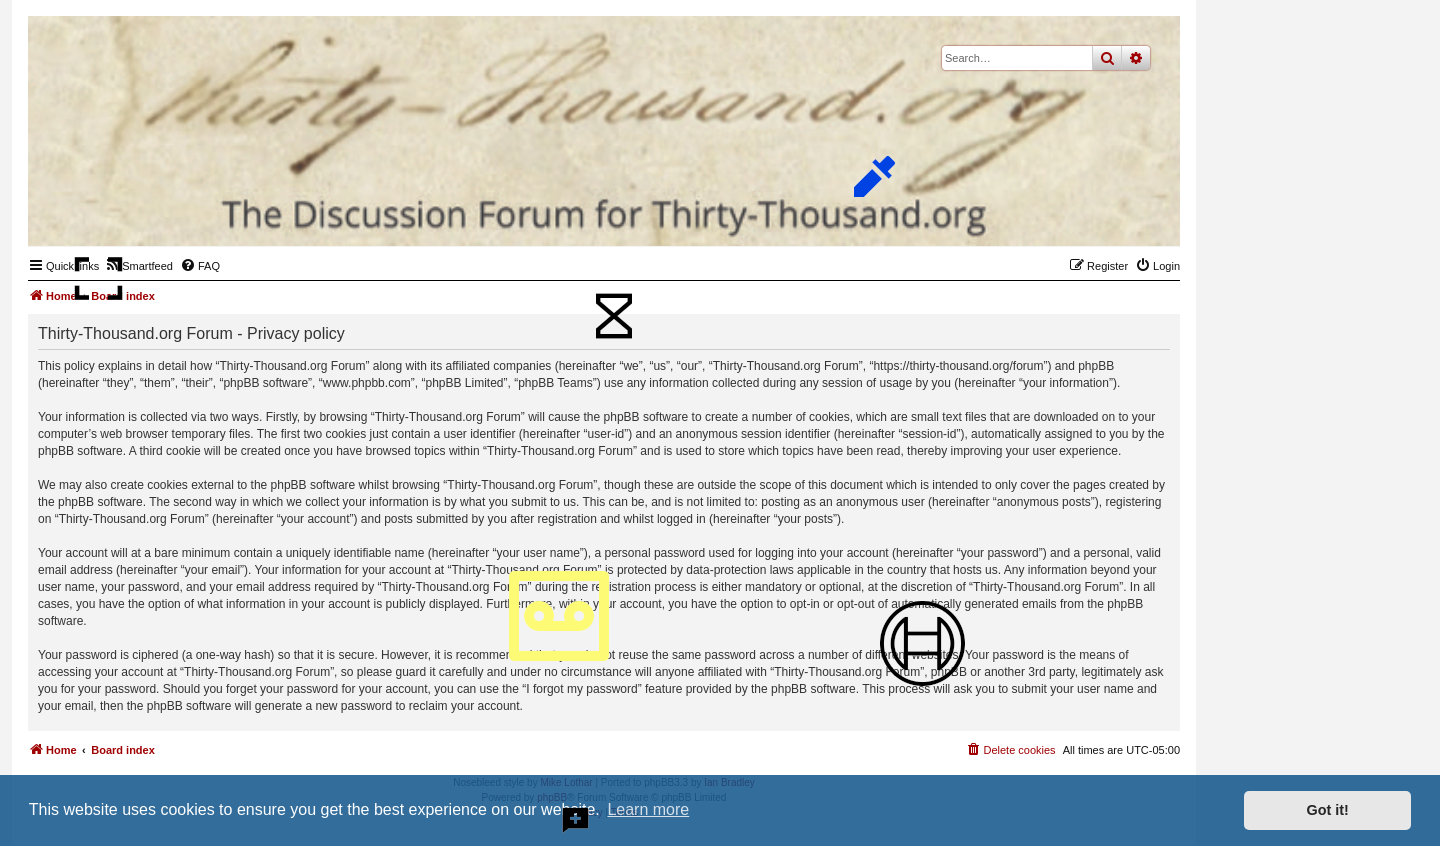 The image size is (1440, 846). What do you see at coordinates (98, 278) in the screenshot?
I see `enter fullscreen mode` at bounding box center [98, 278].